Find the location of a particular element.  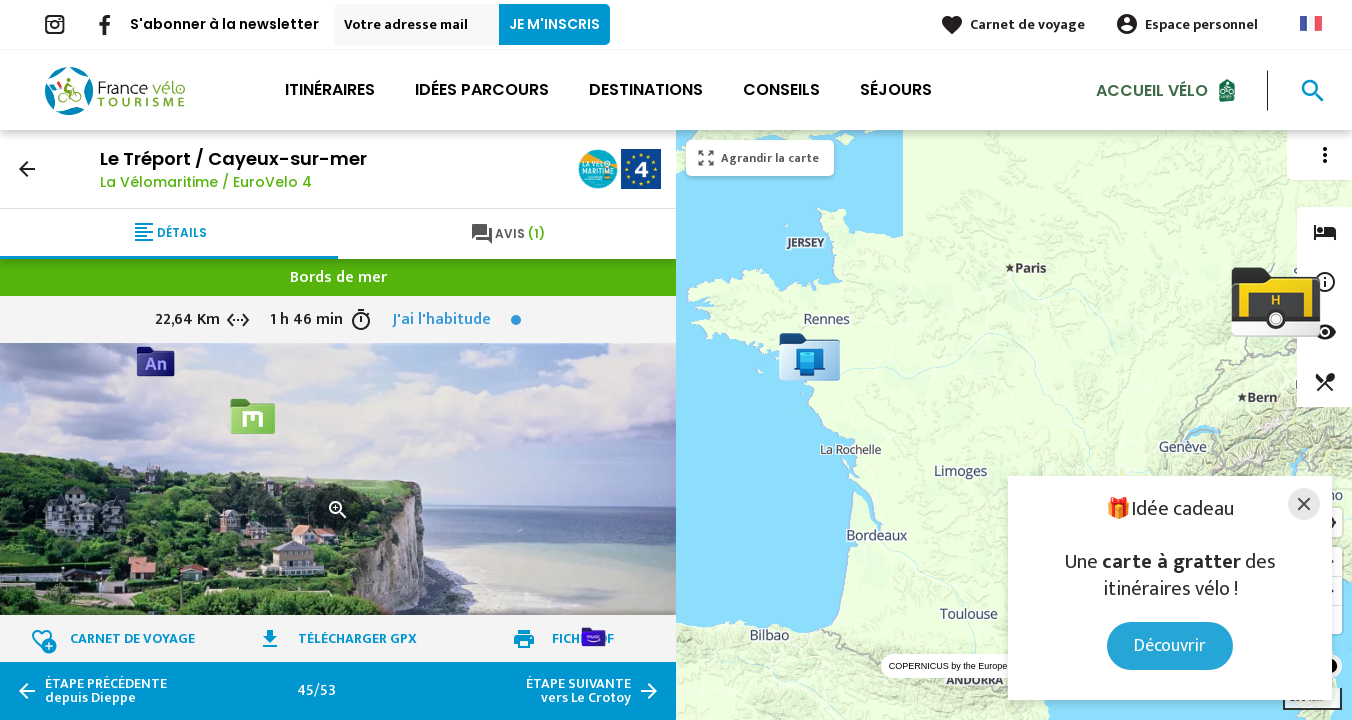

open folder containing amazon music files is located at coordinates (593, 637).